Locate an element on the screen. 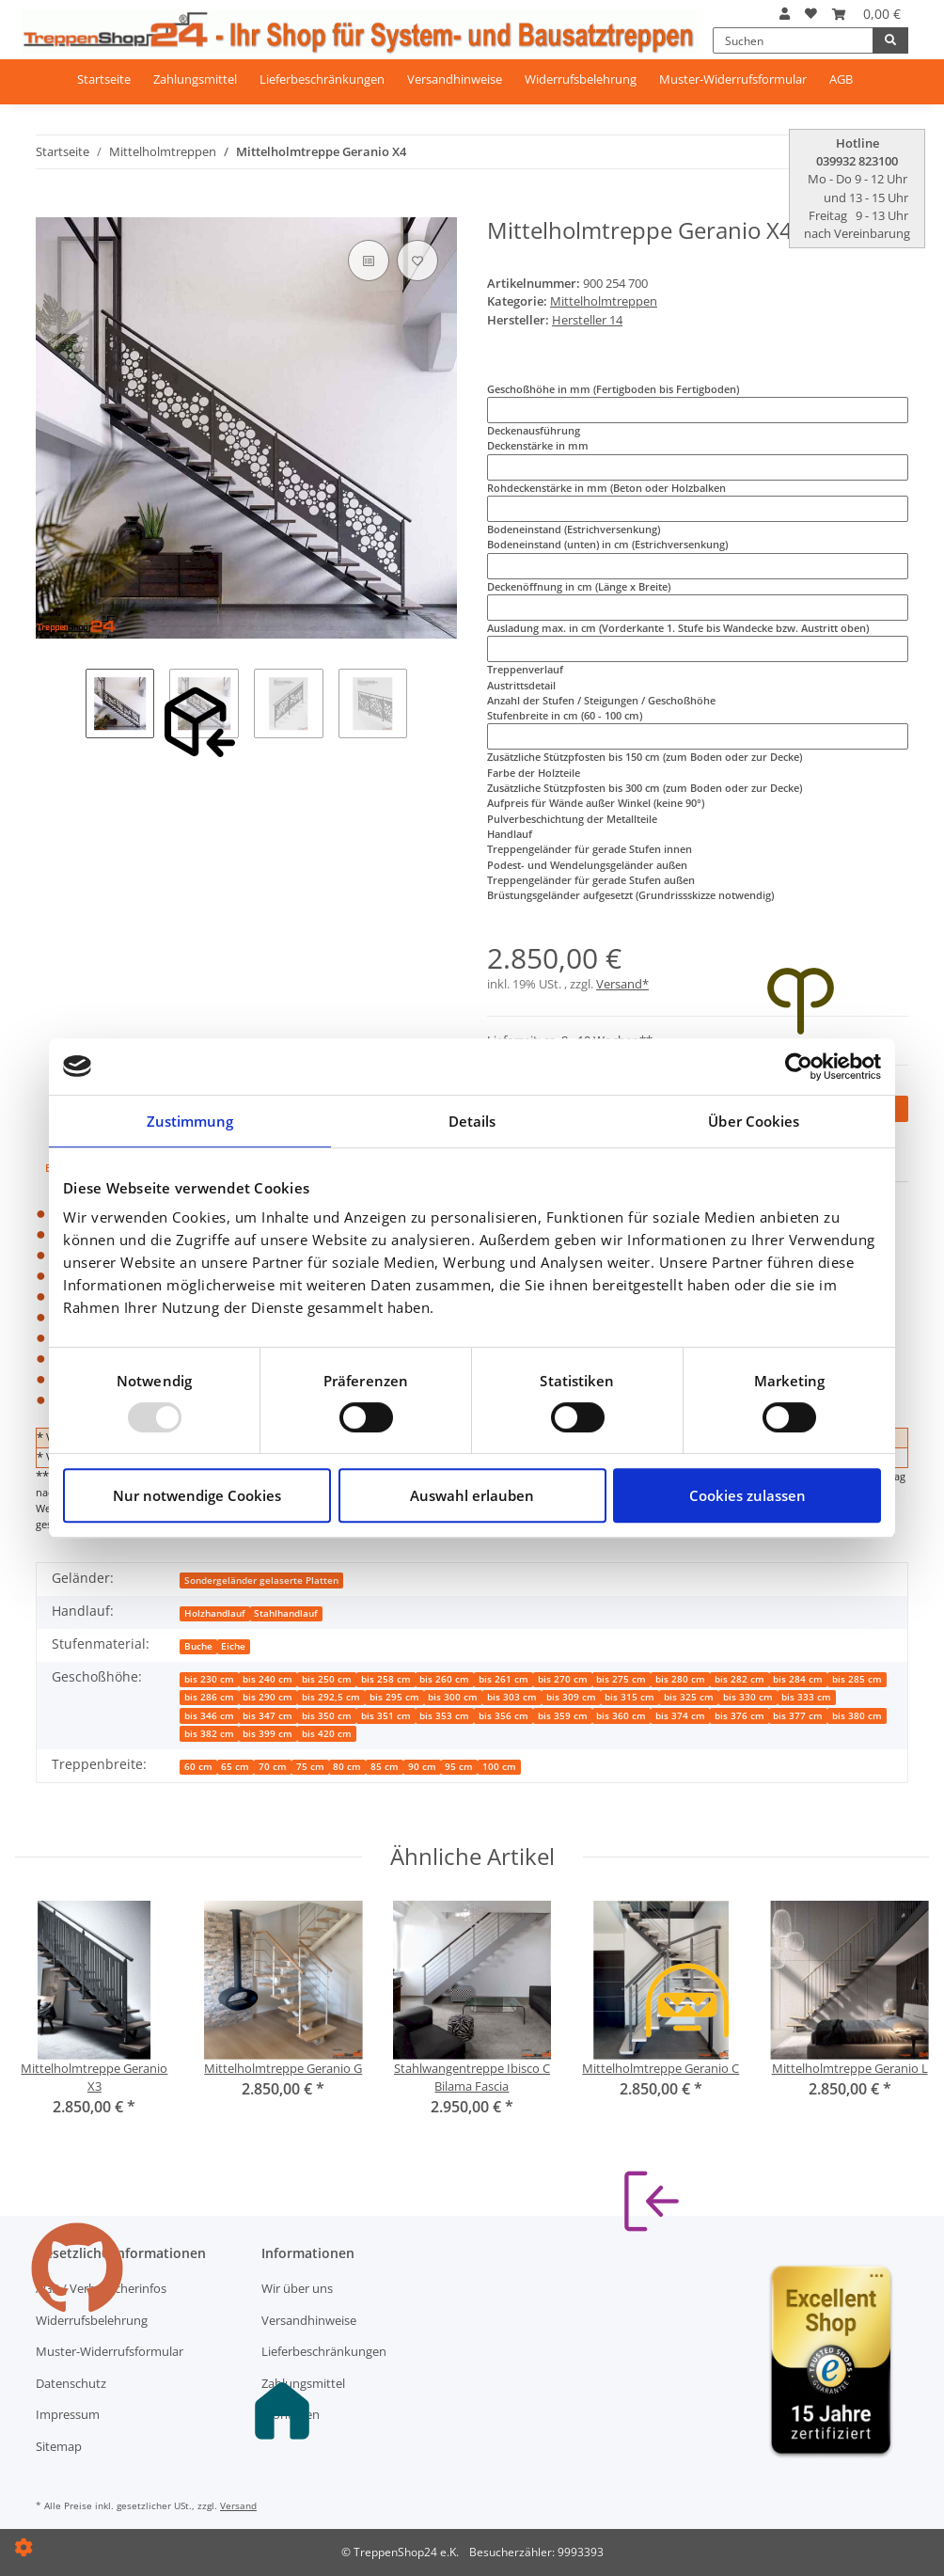  sign in to your account is located at coordinates (650, 2201).